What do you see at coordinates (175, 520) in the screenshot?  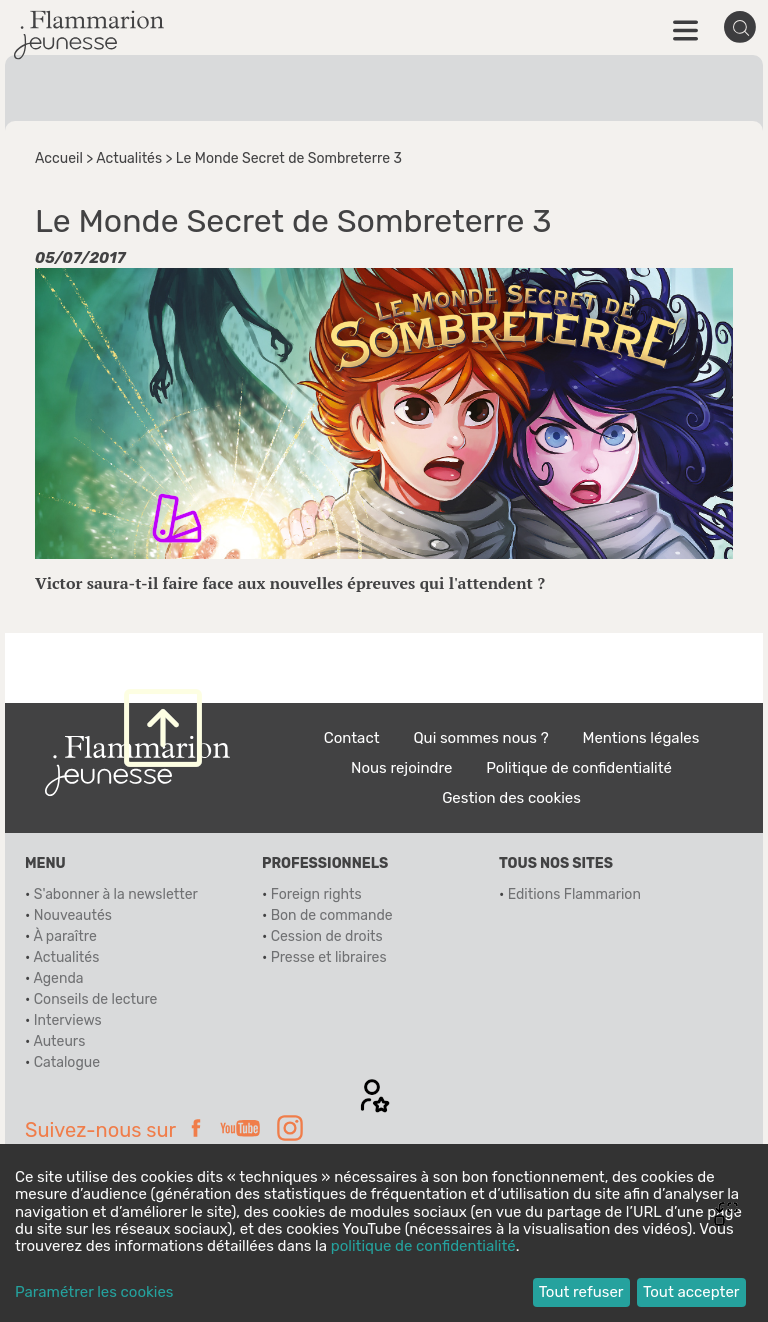 I see `access color palette or theme options` at bounding box center [175, 520].